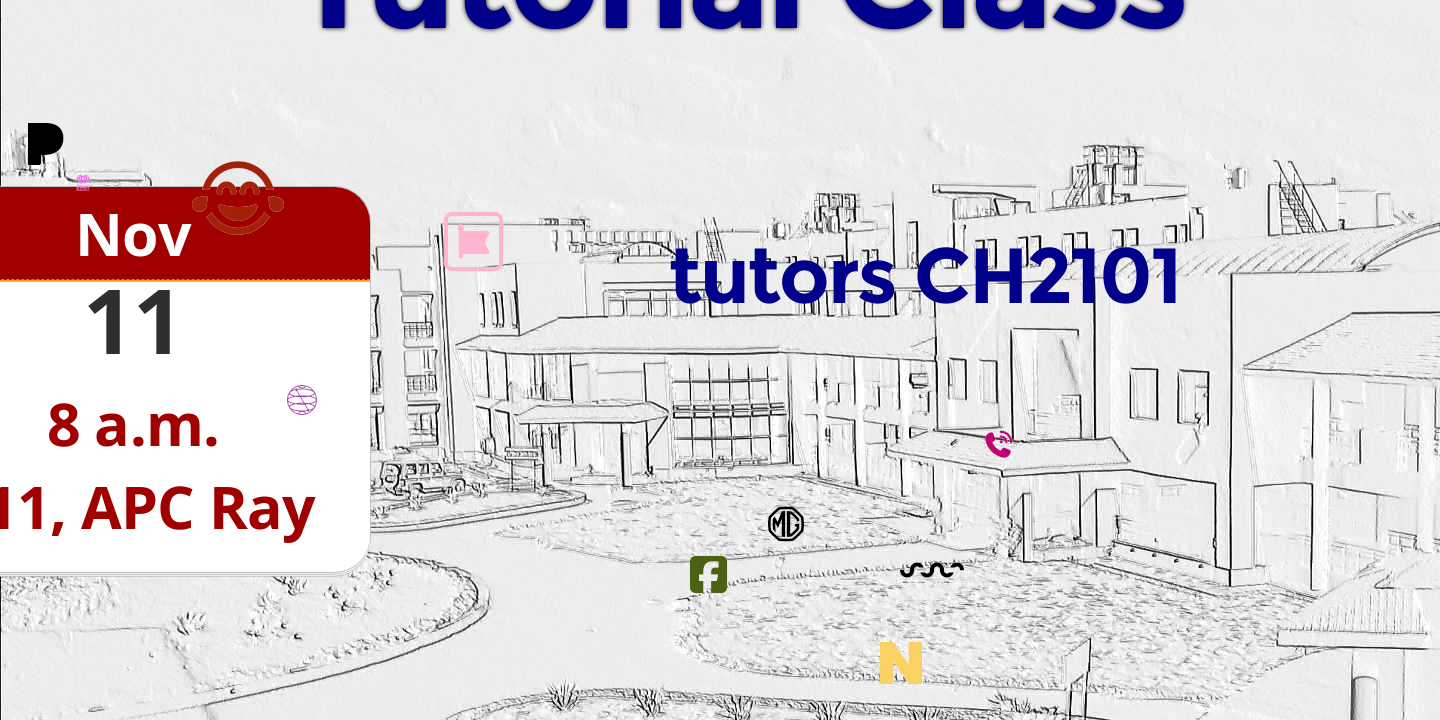  I want to click on SWR (stale-while-revalidate) library logo, so click(932, 570).